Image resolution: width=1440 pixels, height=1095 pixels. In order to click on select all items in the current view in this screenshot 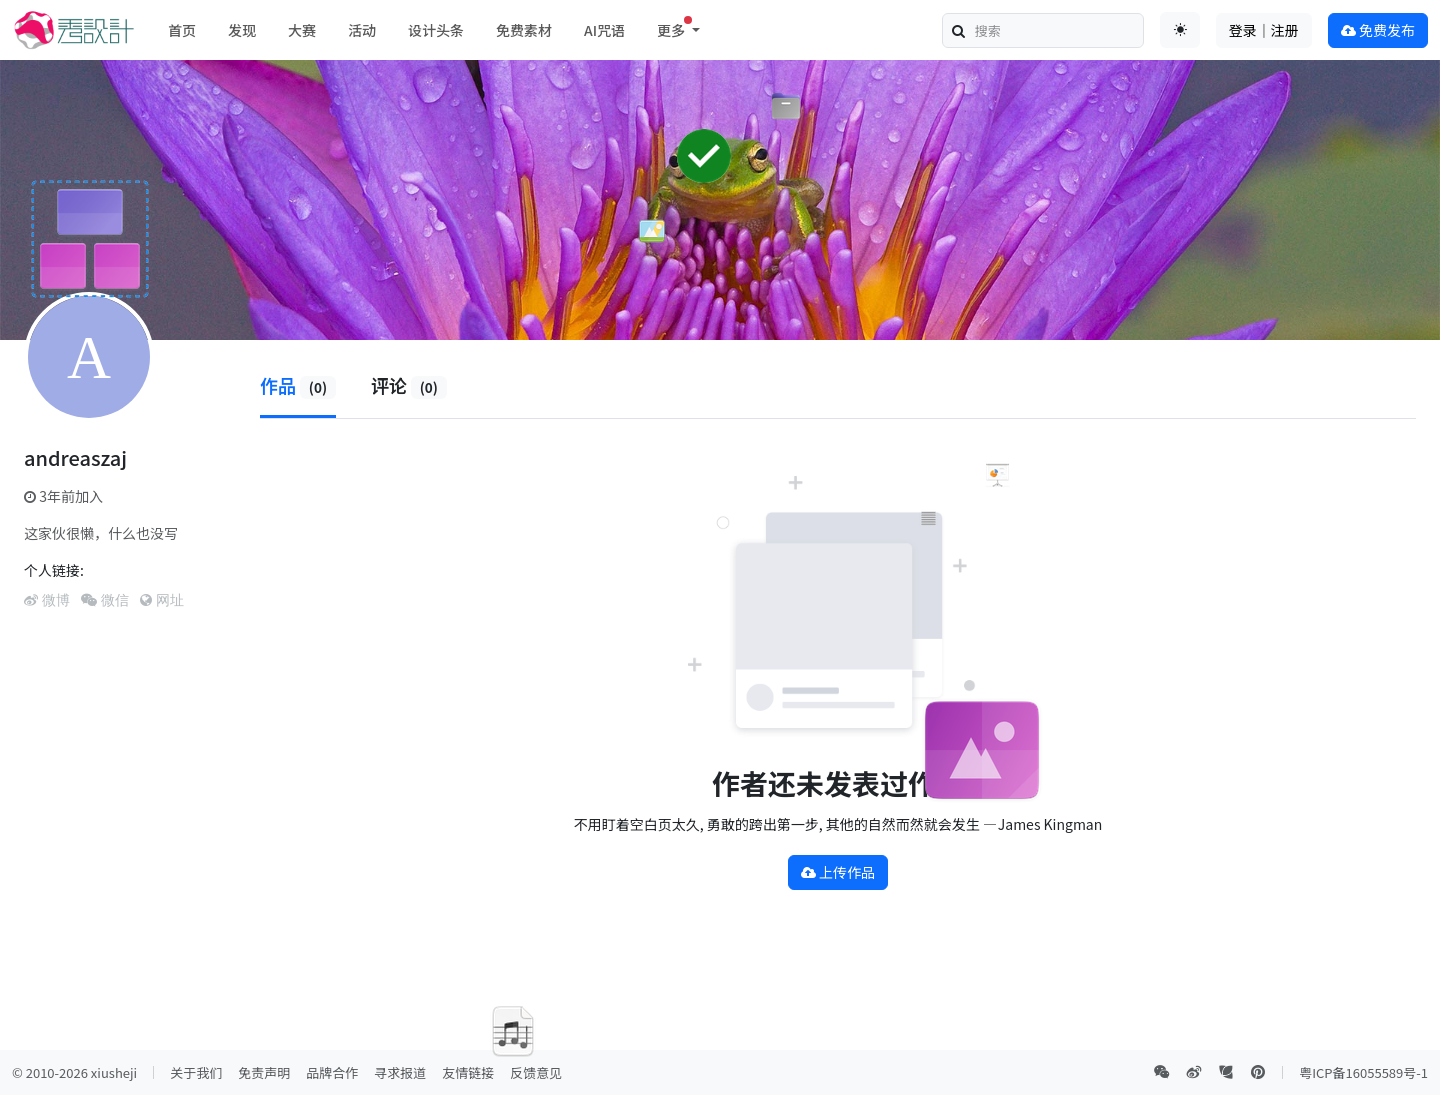, I will do `click(90, 239)`.